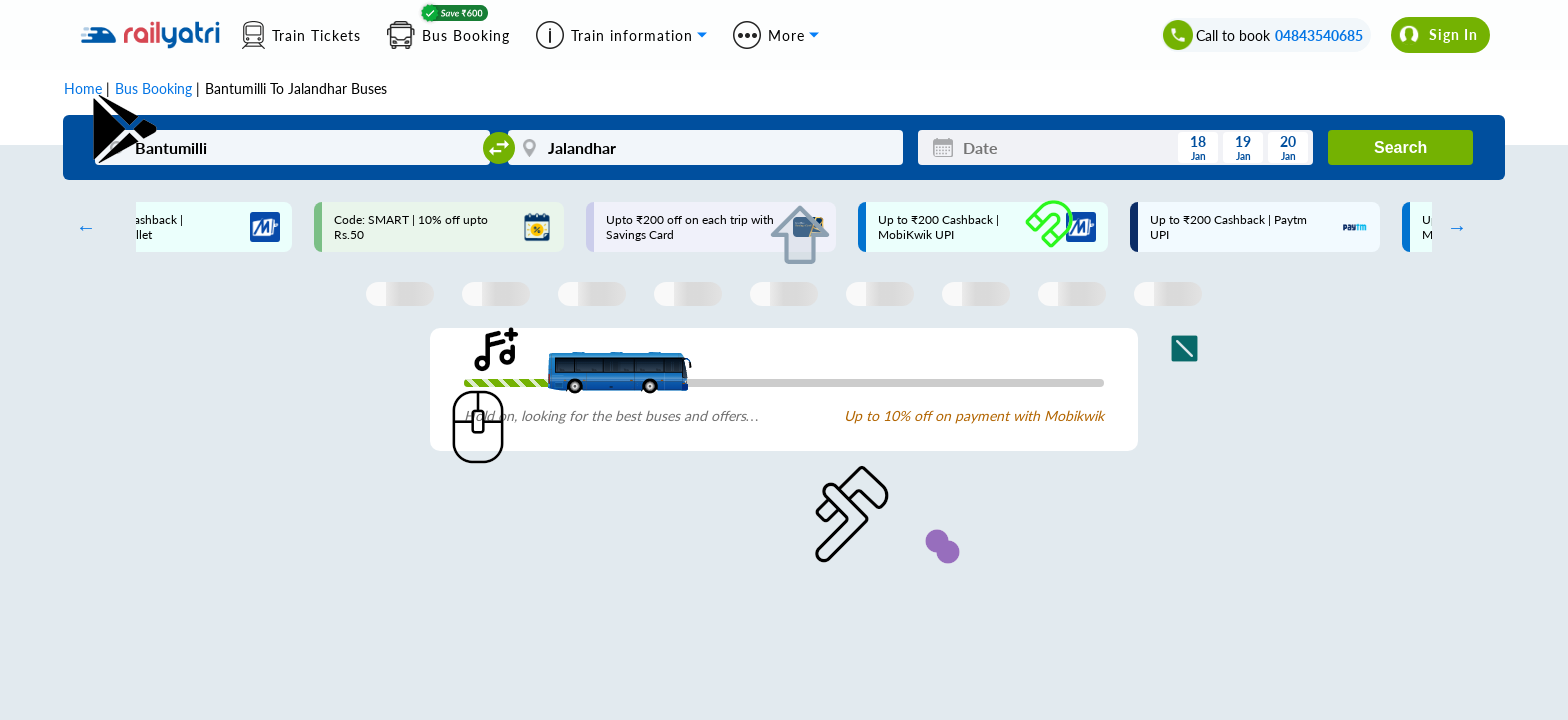 The height and width of the screenshot is (720, 1568). I want to click on upload a file or content, so click(800, 237).